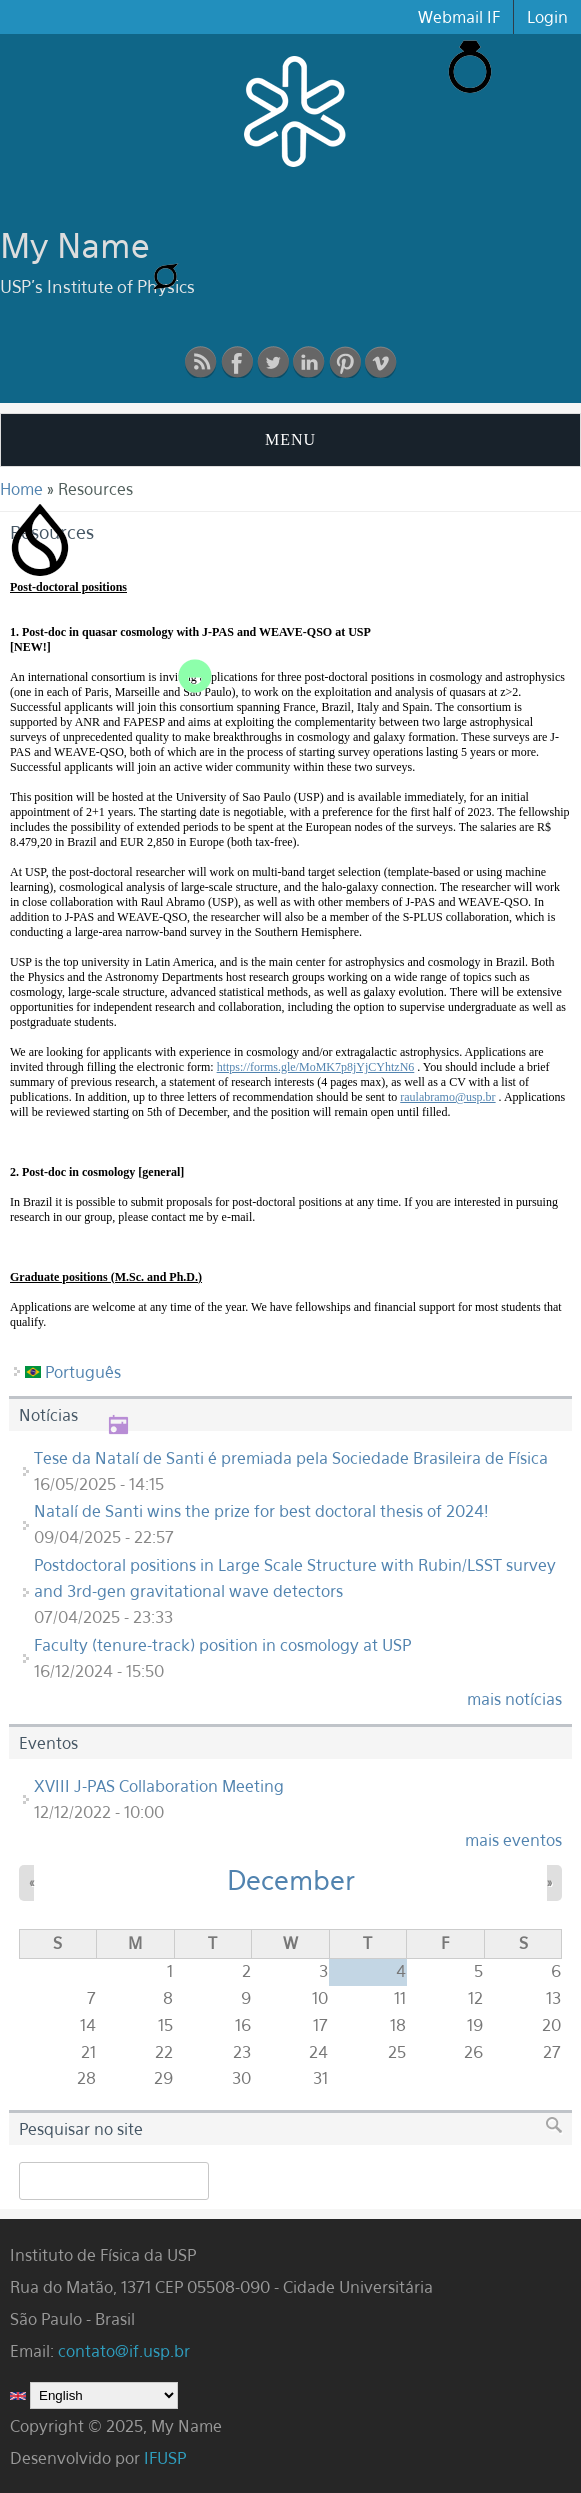  I want to click on access jewelry or accessories category, so click(470, 68).